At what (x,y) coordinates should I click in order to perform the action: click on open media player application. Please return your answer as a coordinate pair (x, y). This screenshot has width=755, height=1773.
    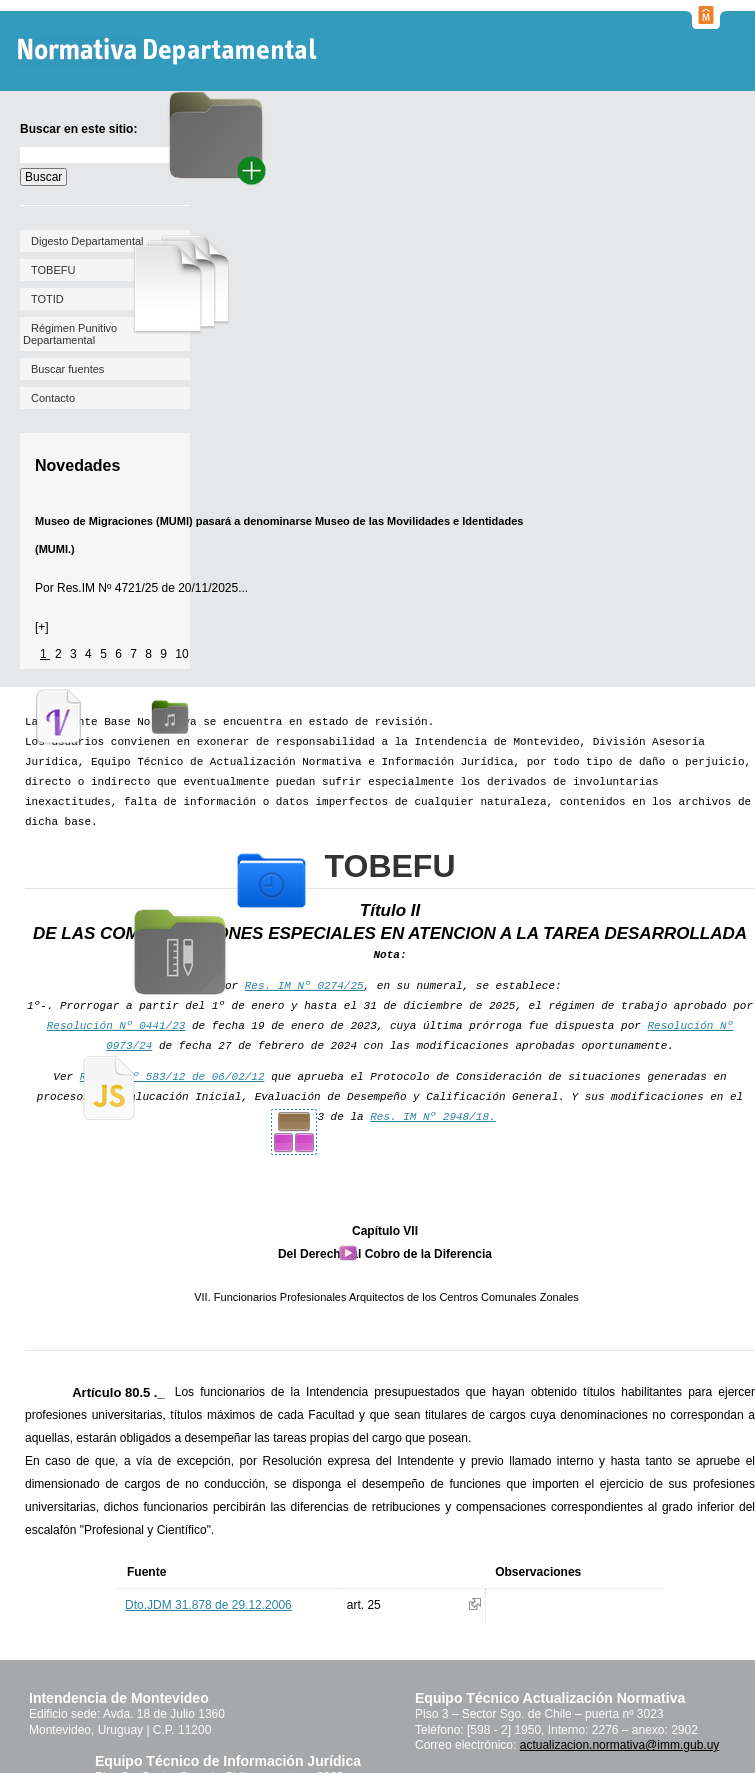
    Looking at the image, I should click on (348, 1253).